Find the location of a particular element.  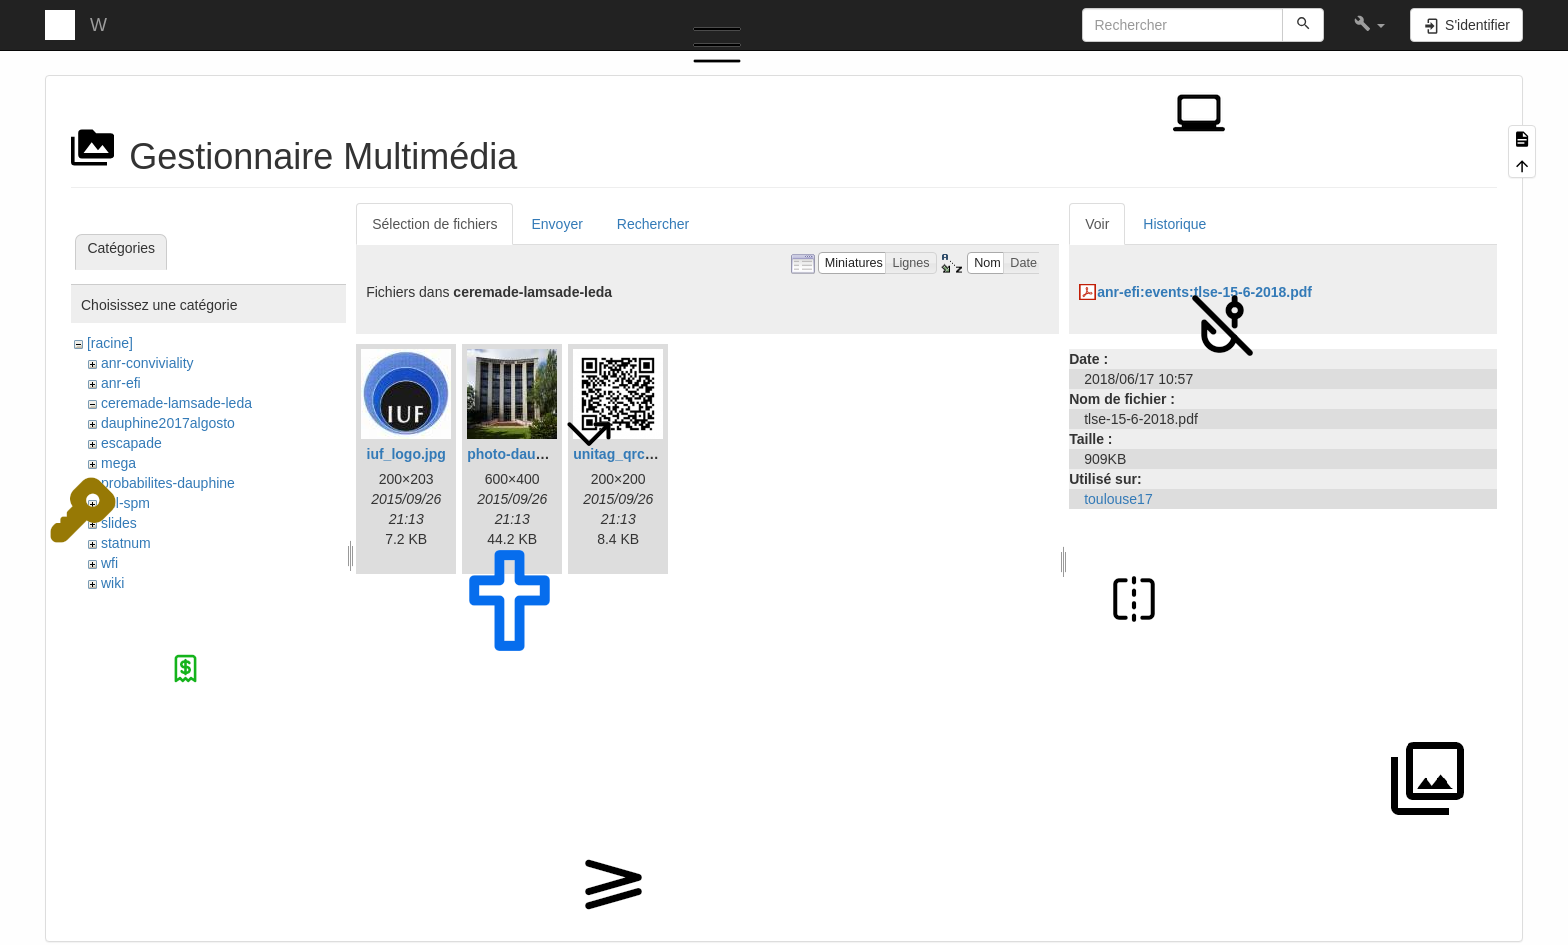

view items in list format is located at coordinates (717, 45).